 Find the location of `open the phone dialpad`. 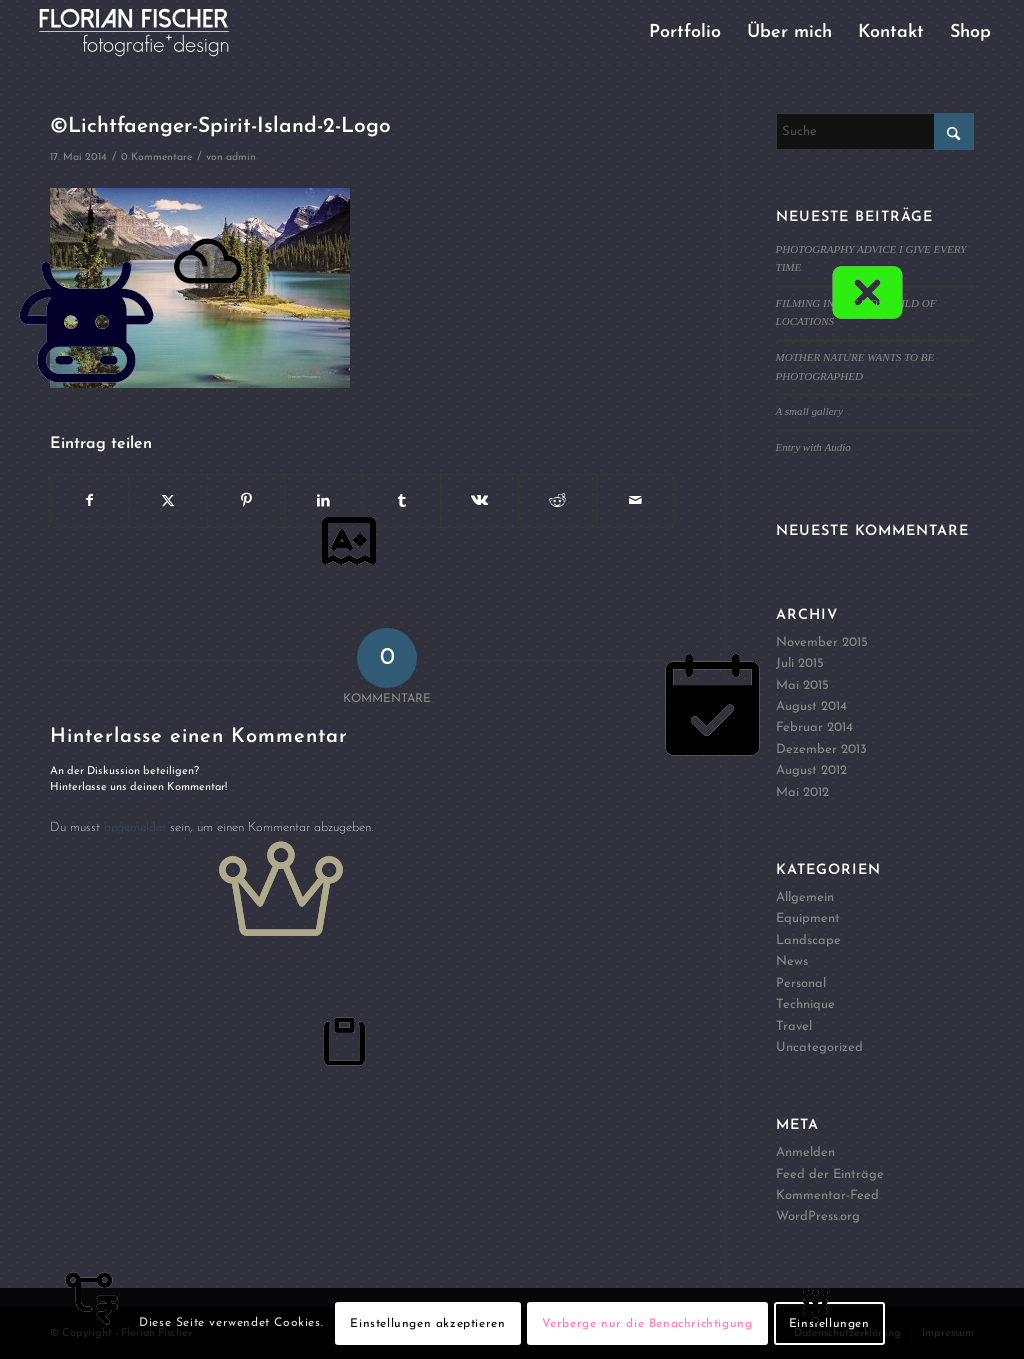

open the phone dialpad is located at coordinates (815, 1306).